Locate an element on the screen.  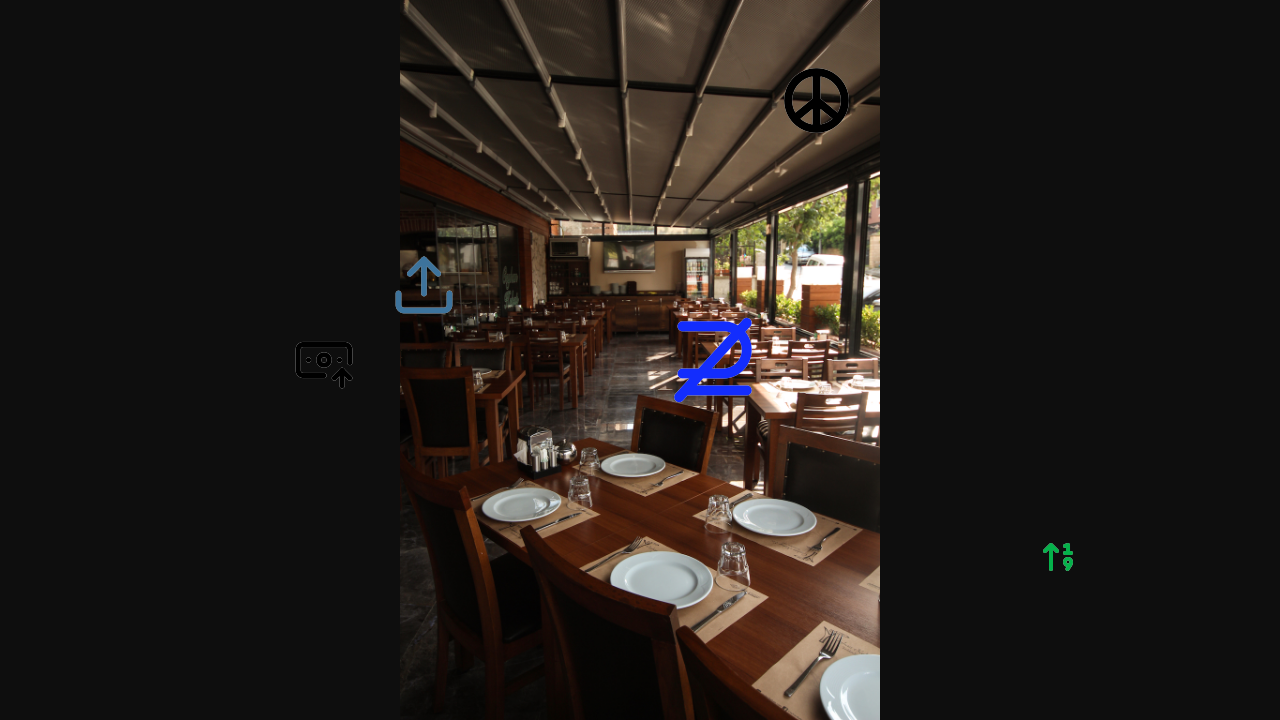
send money or make a payment is located at coordinates (324, 360).